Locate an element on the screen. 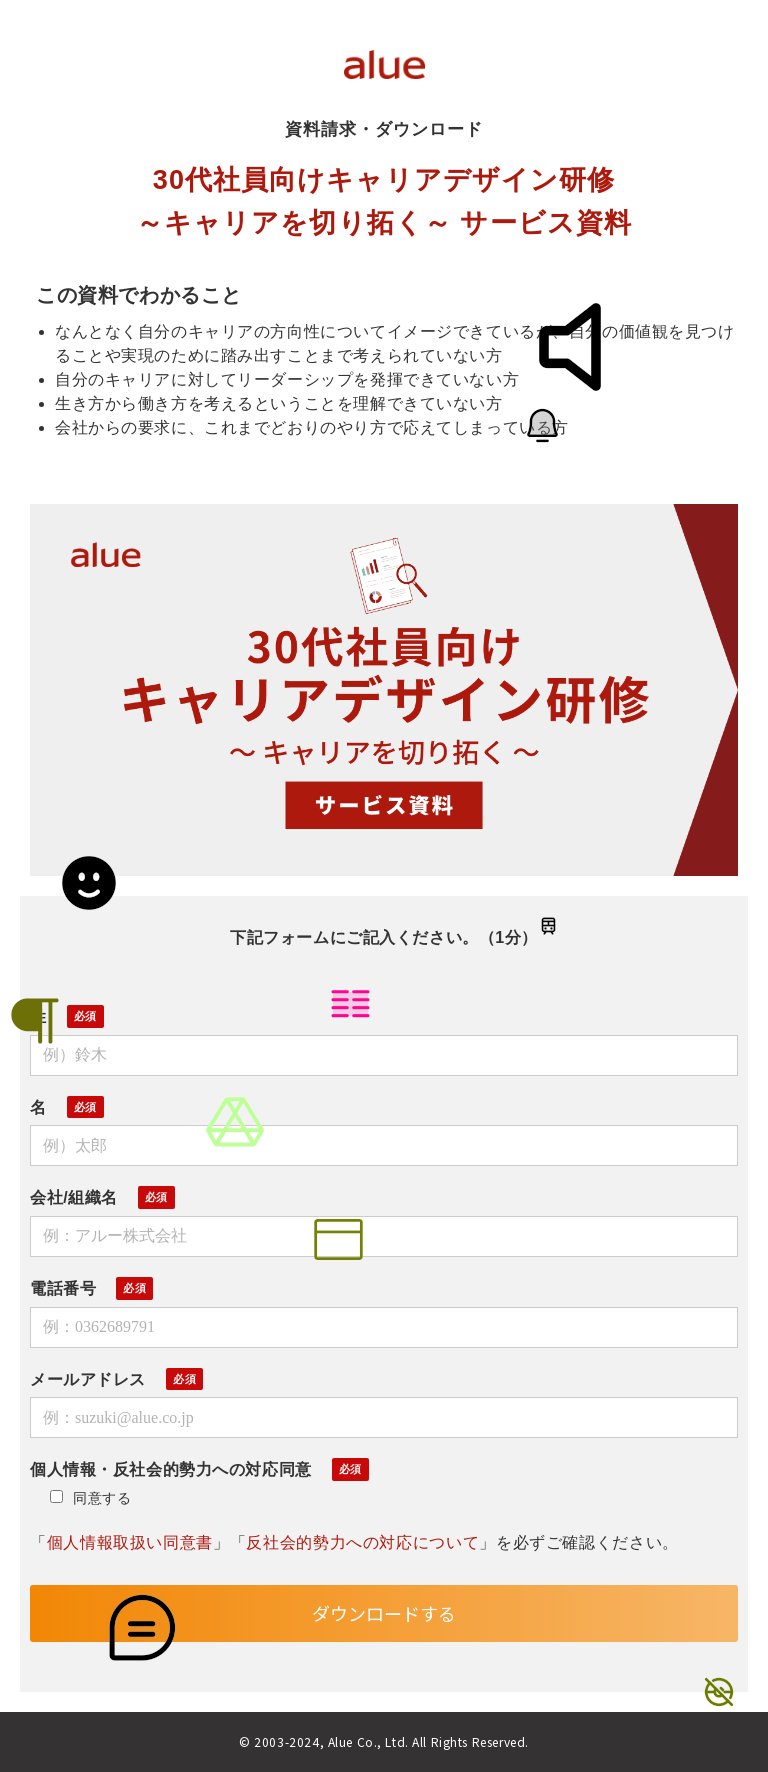  add an emoji or reaction is located at coordinates (89, 883).